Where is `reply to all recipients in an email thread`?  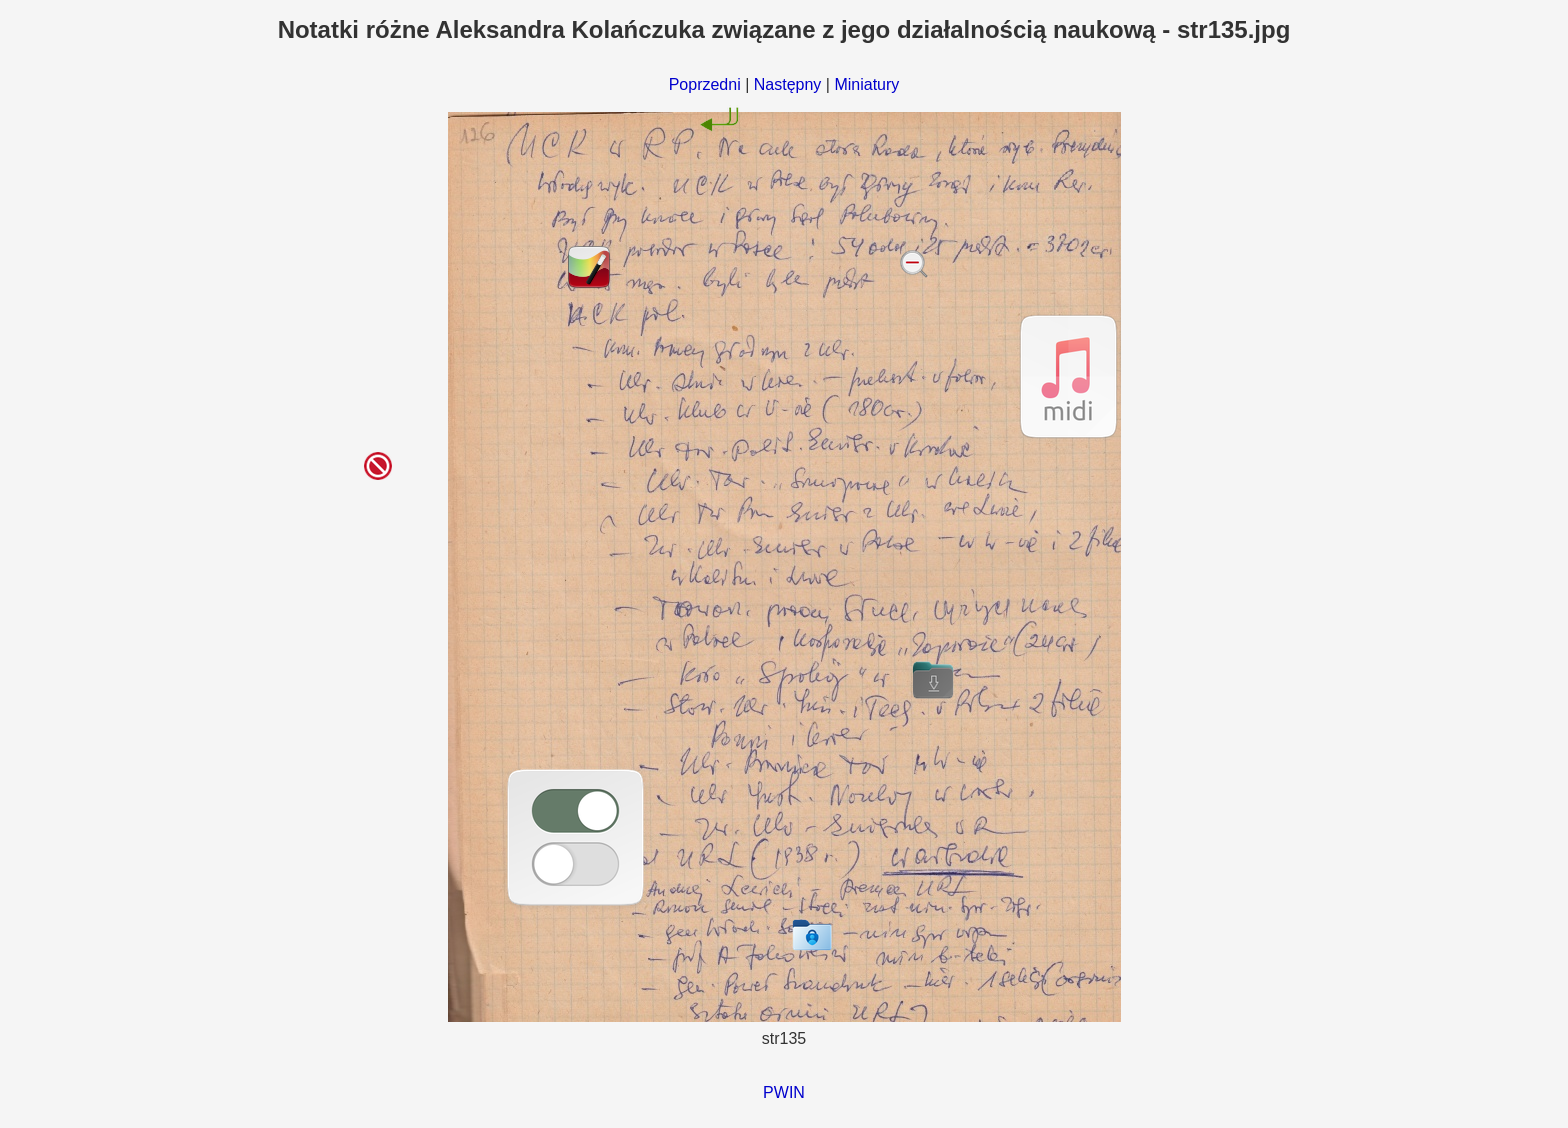 reply to all recipients in an email thread is located at coordinates (718, 116).